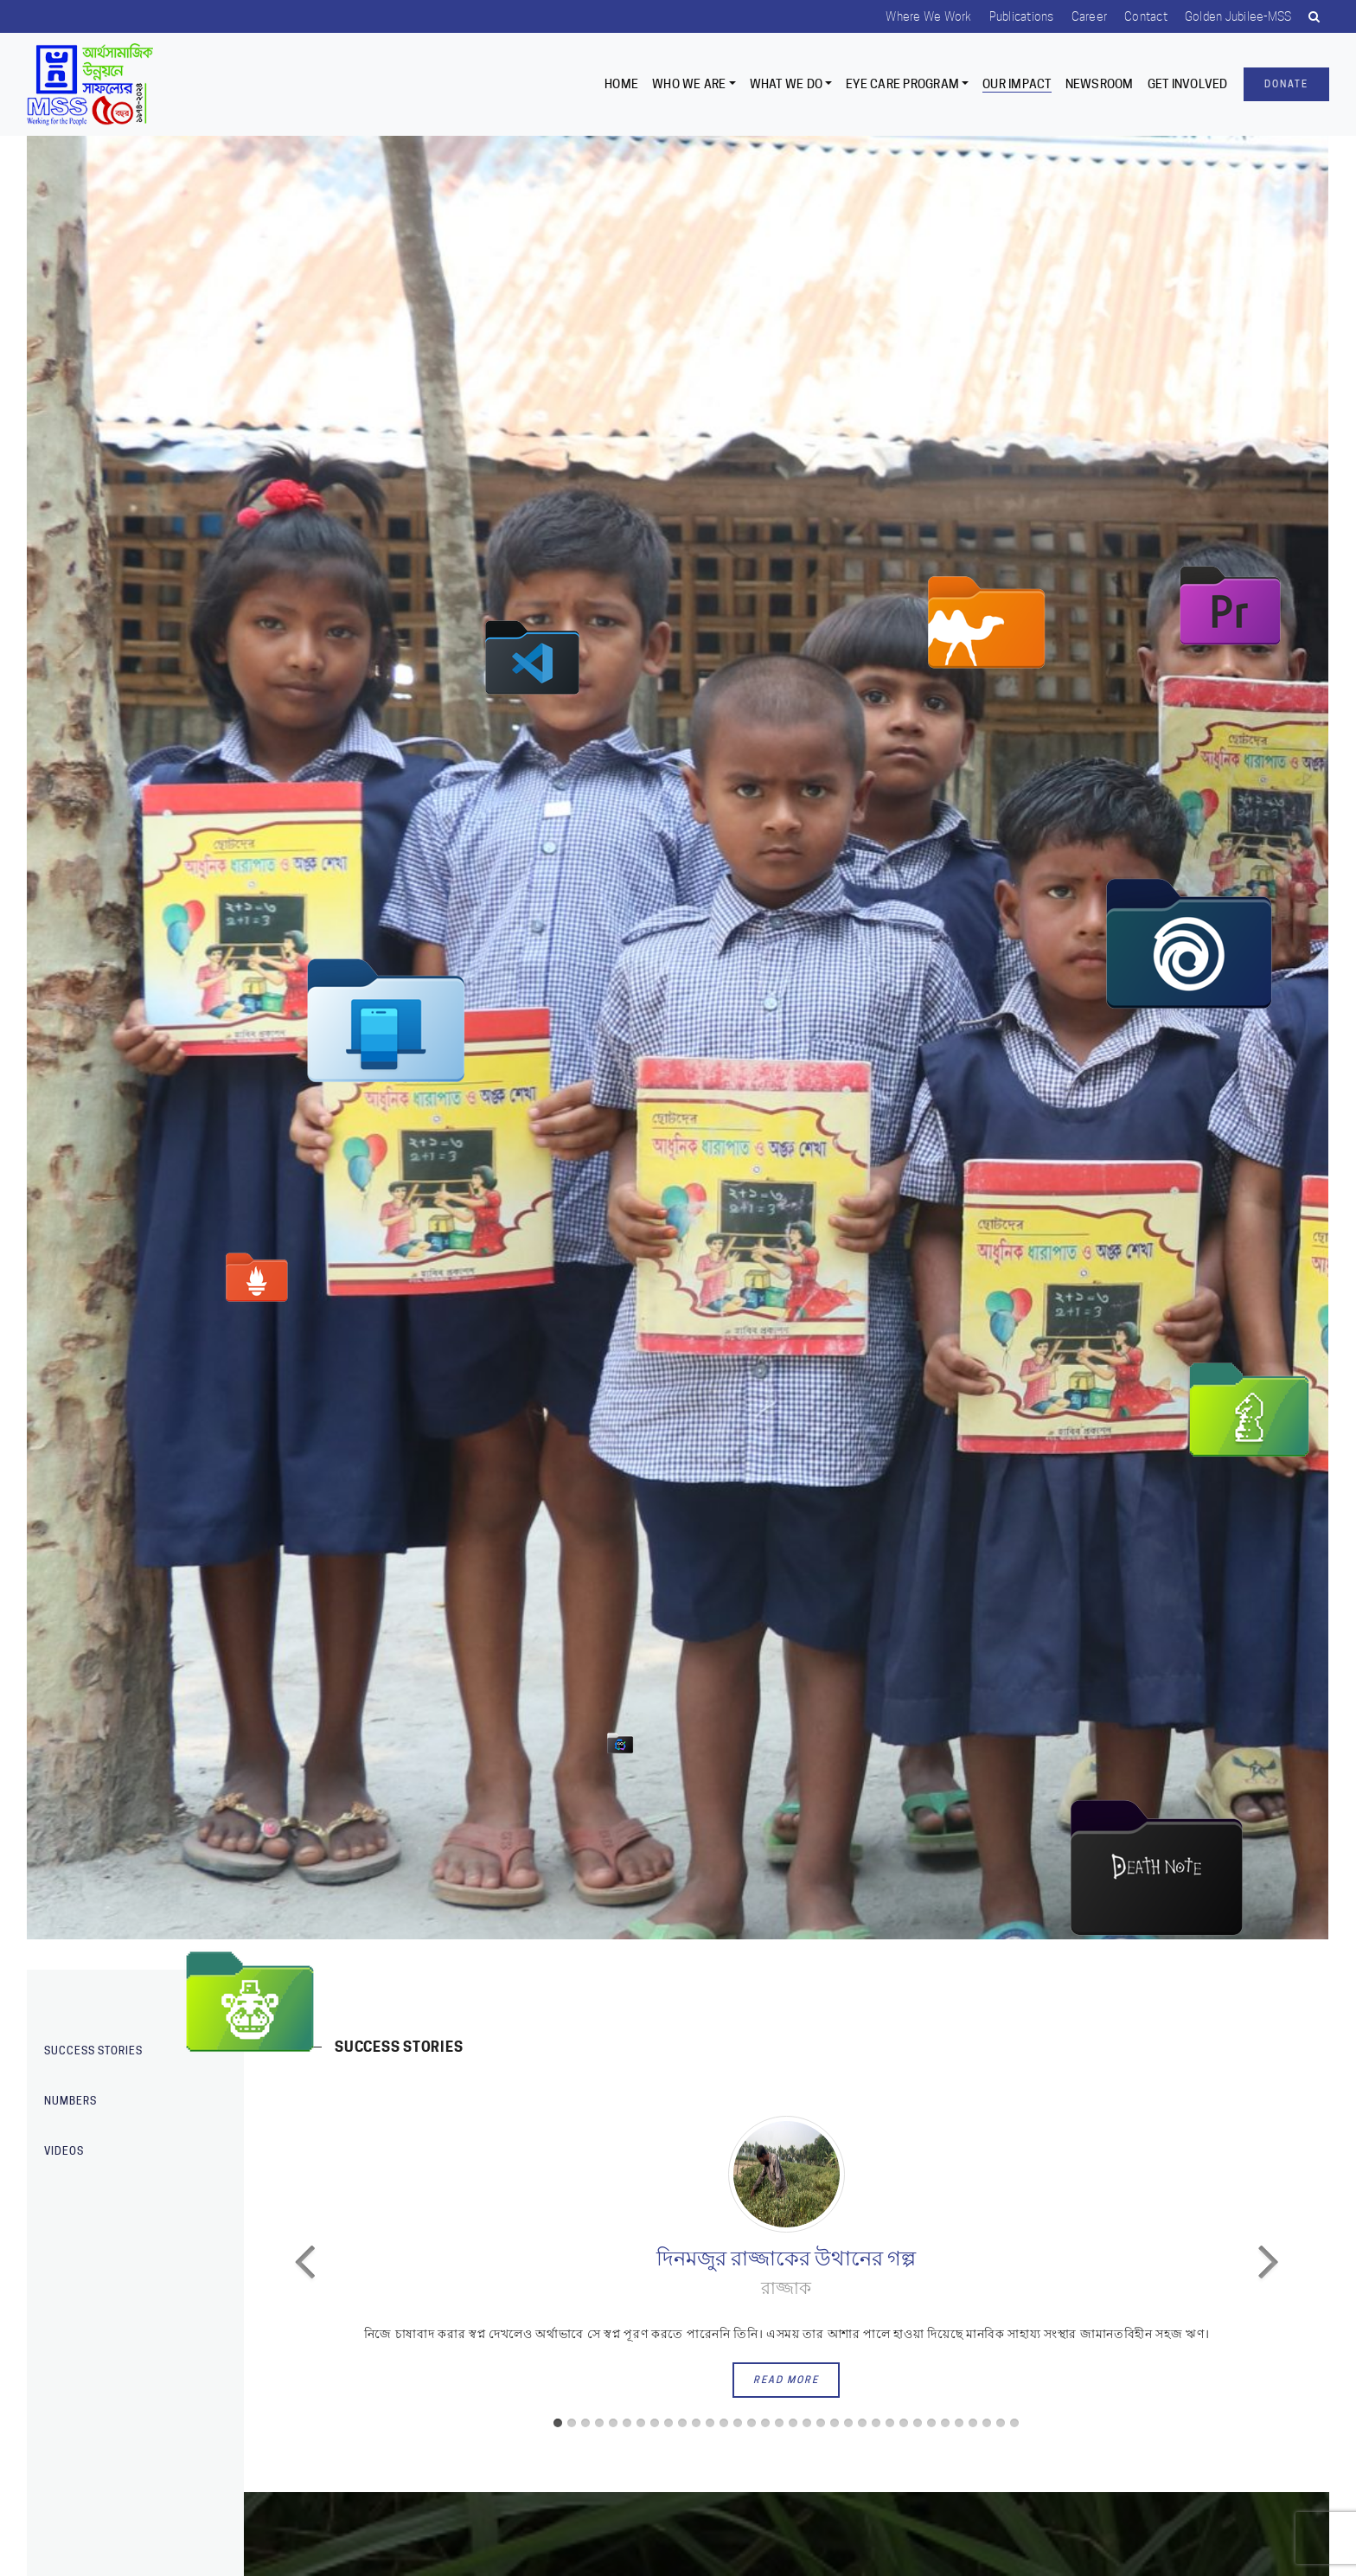 Image resolution: width=1356 pixels, height=2576 pixels. I want to click on open ubisoft connect (uplay) game files folder, so click(1188, 948).